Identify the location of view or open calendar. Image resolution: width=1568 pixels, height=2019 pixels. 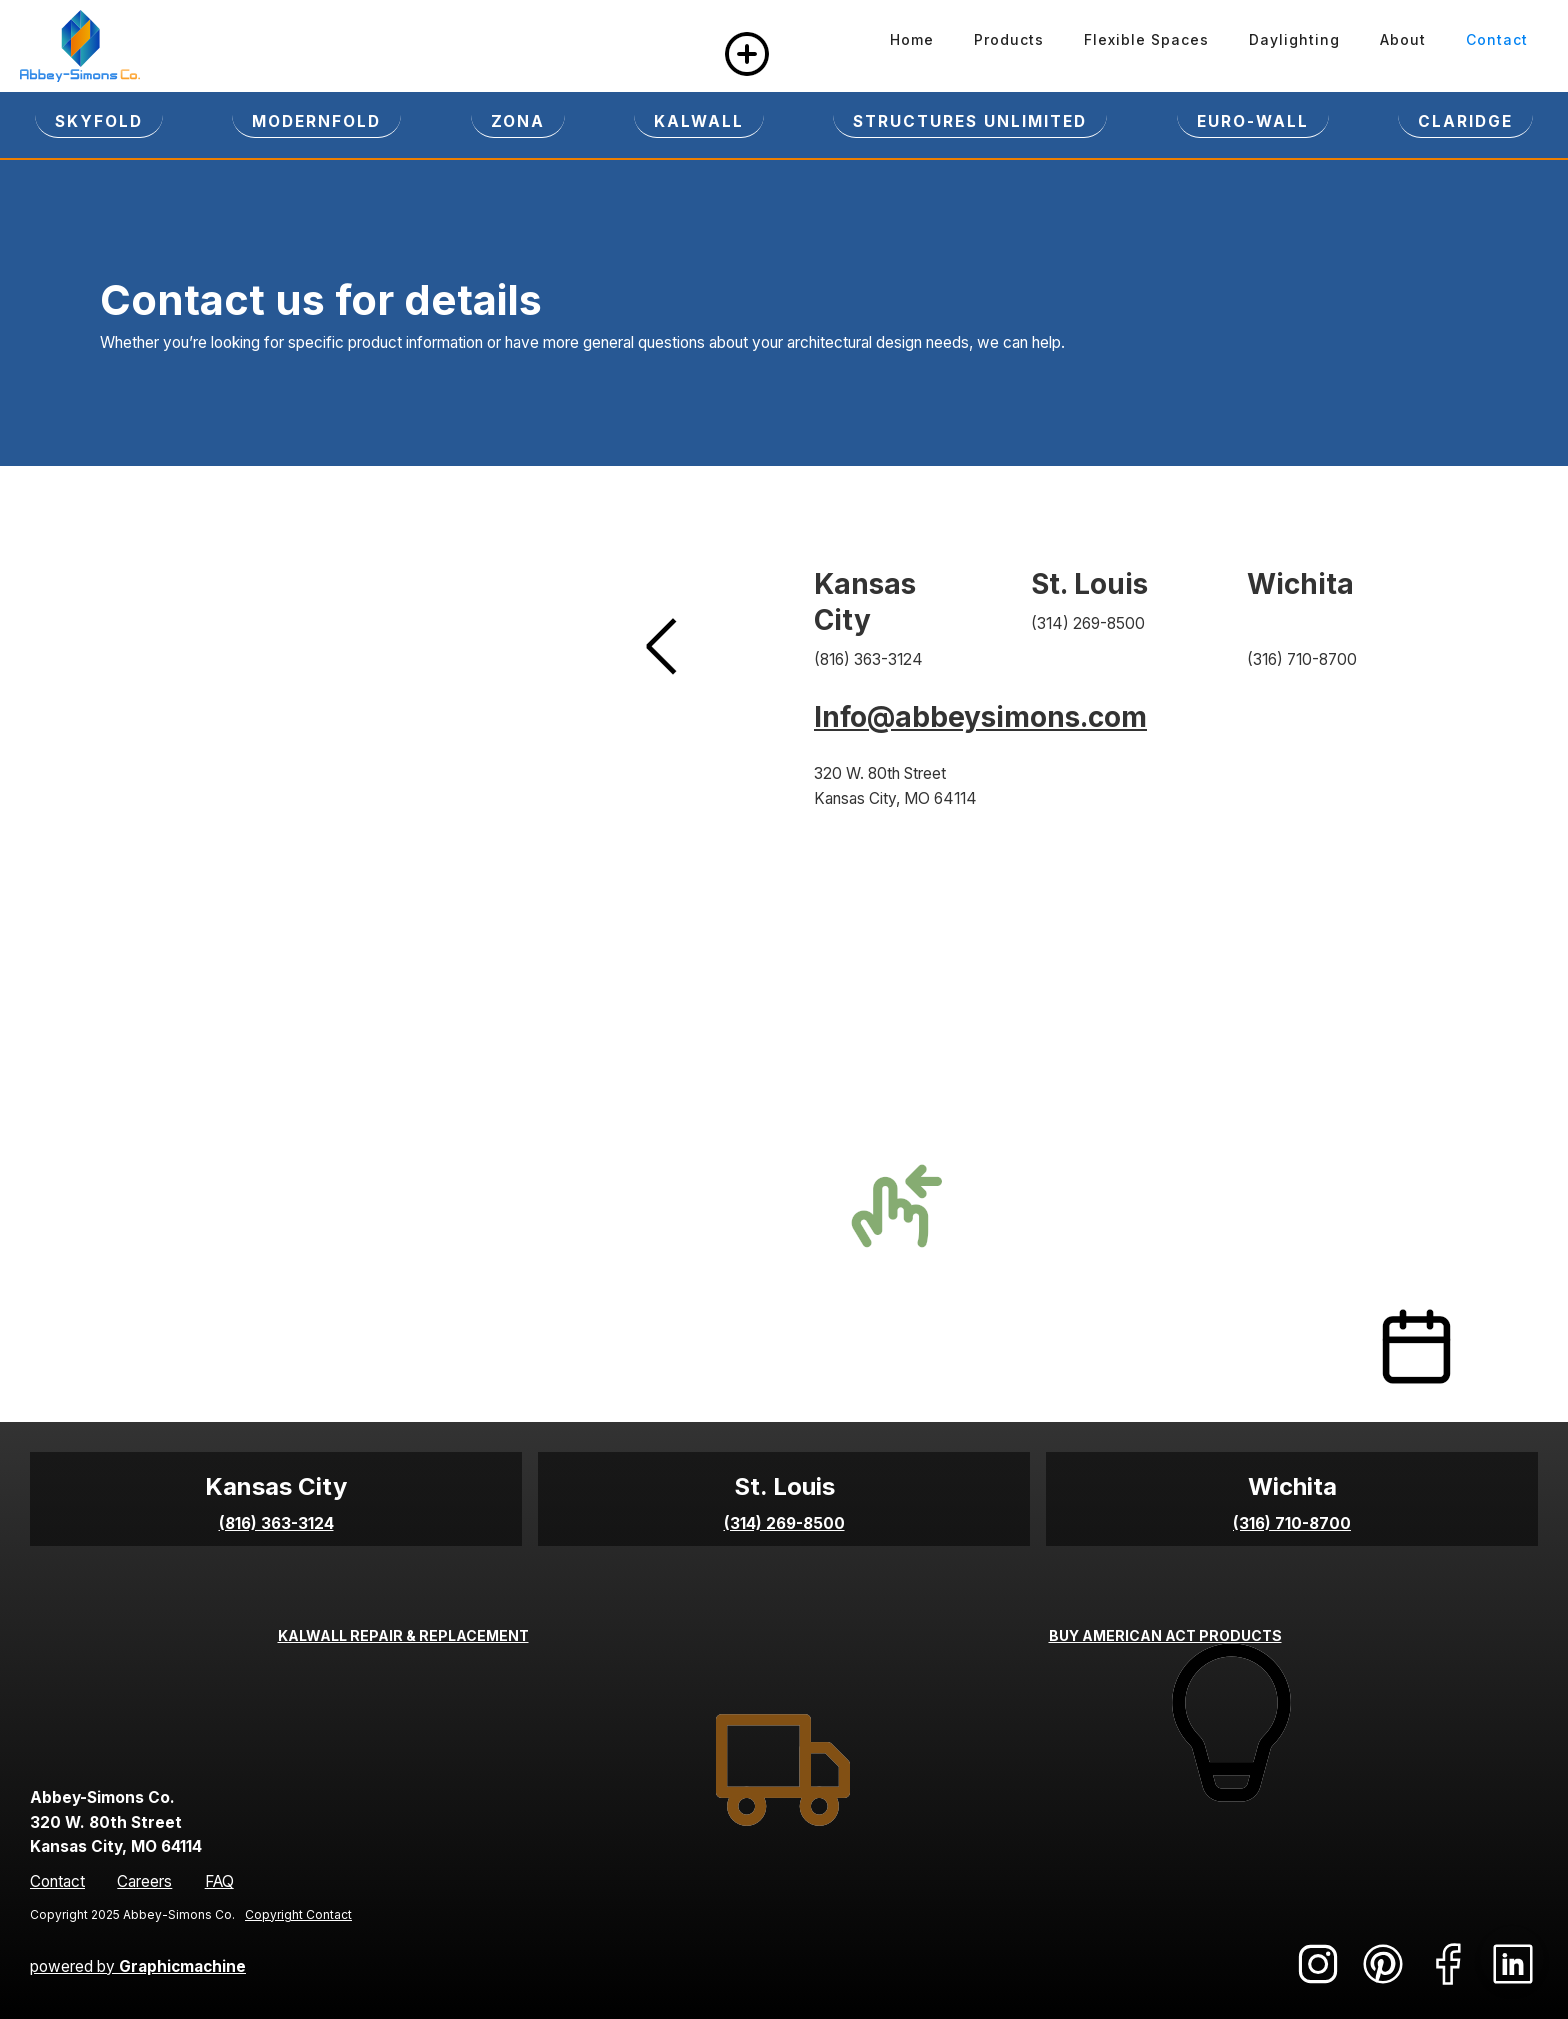
(1416, 1346).